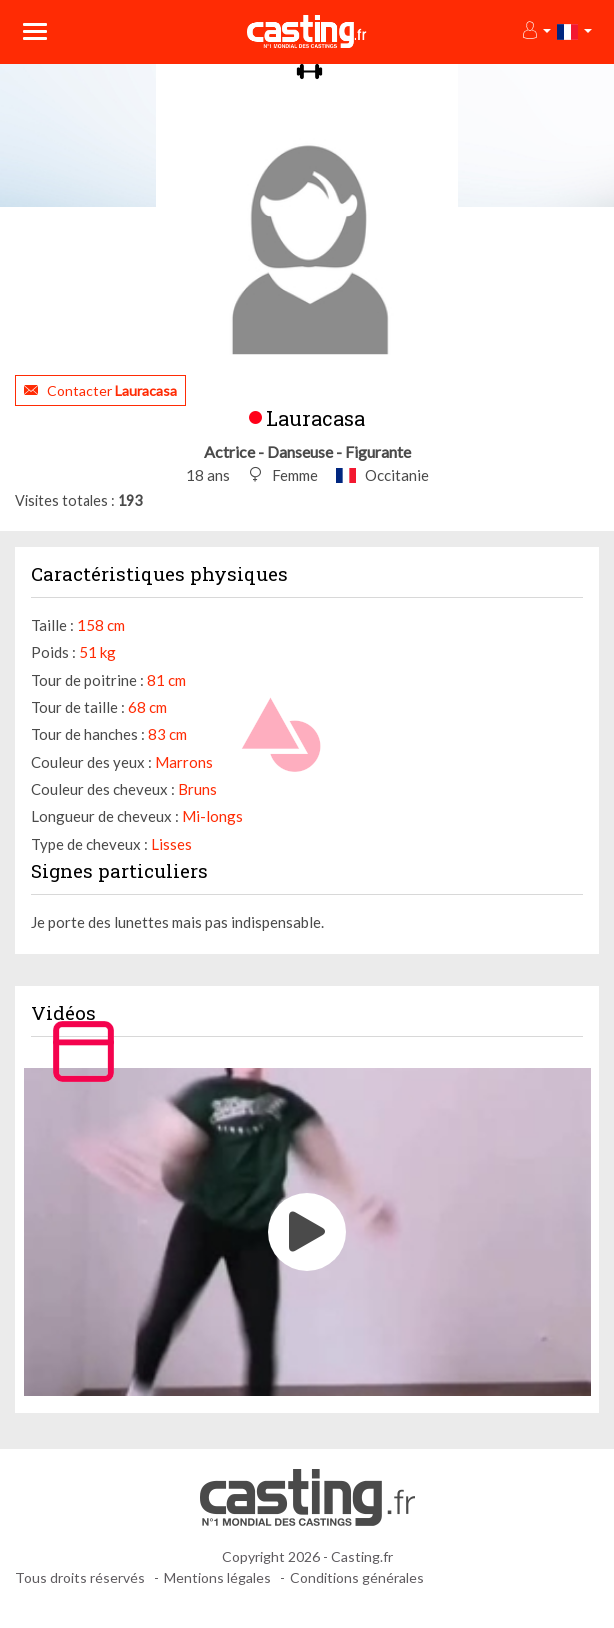  I want to click on toggle top panel visibility, so click(83, 1051).